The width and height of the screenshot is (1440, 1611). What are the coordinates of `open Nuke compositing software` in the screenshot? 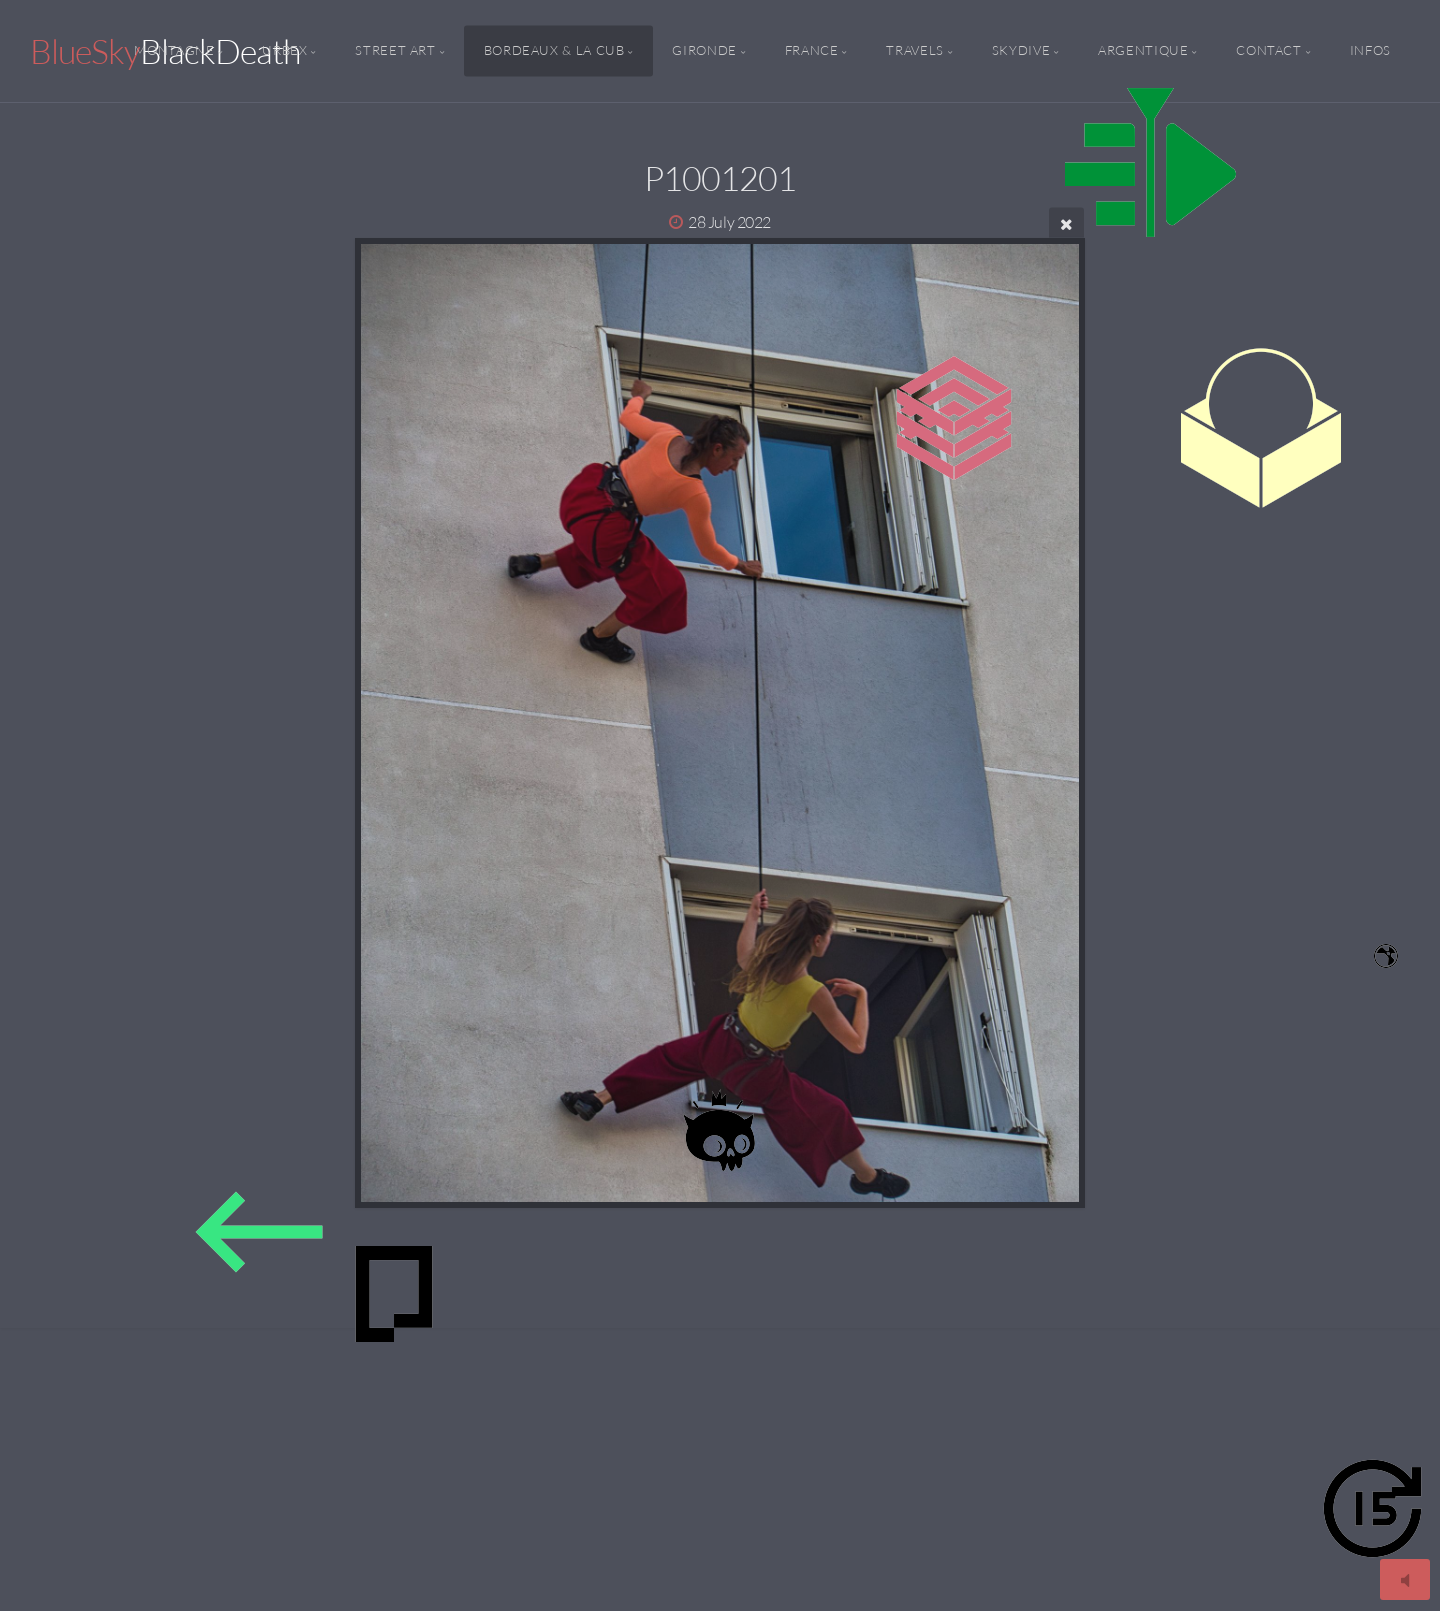 It's located at (1386, 956).